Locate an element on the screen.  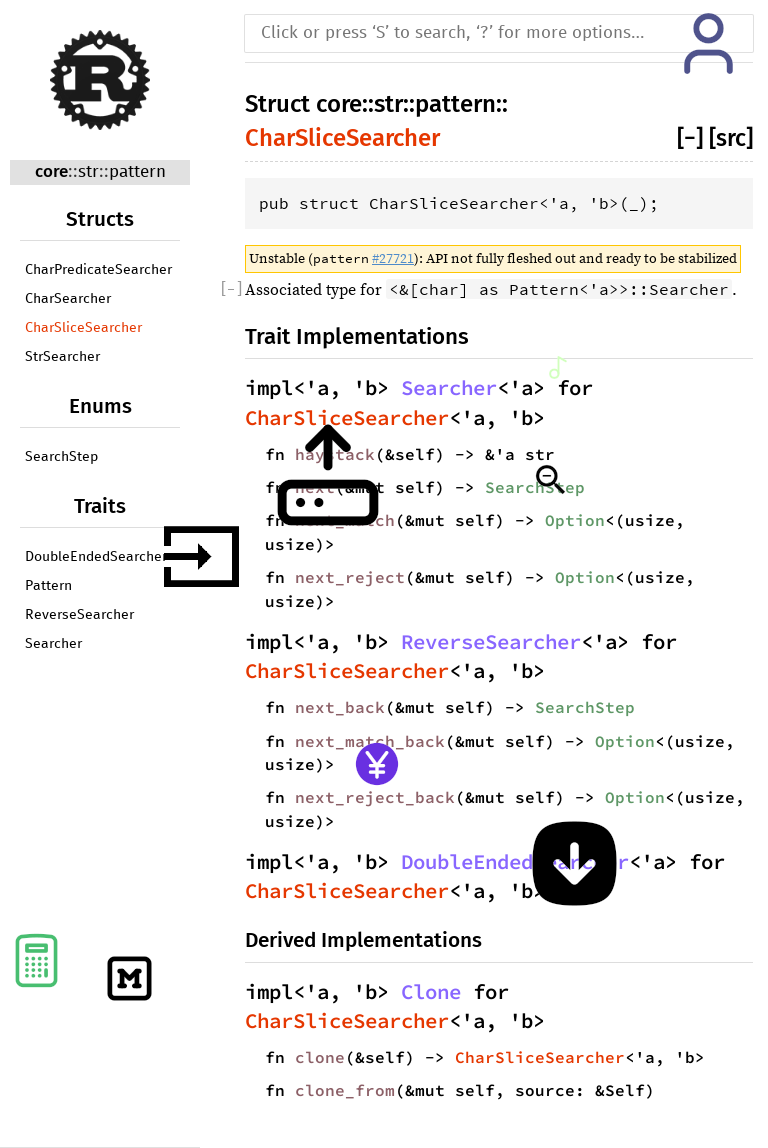
access music library or player is located at coordinates (558, 367).